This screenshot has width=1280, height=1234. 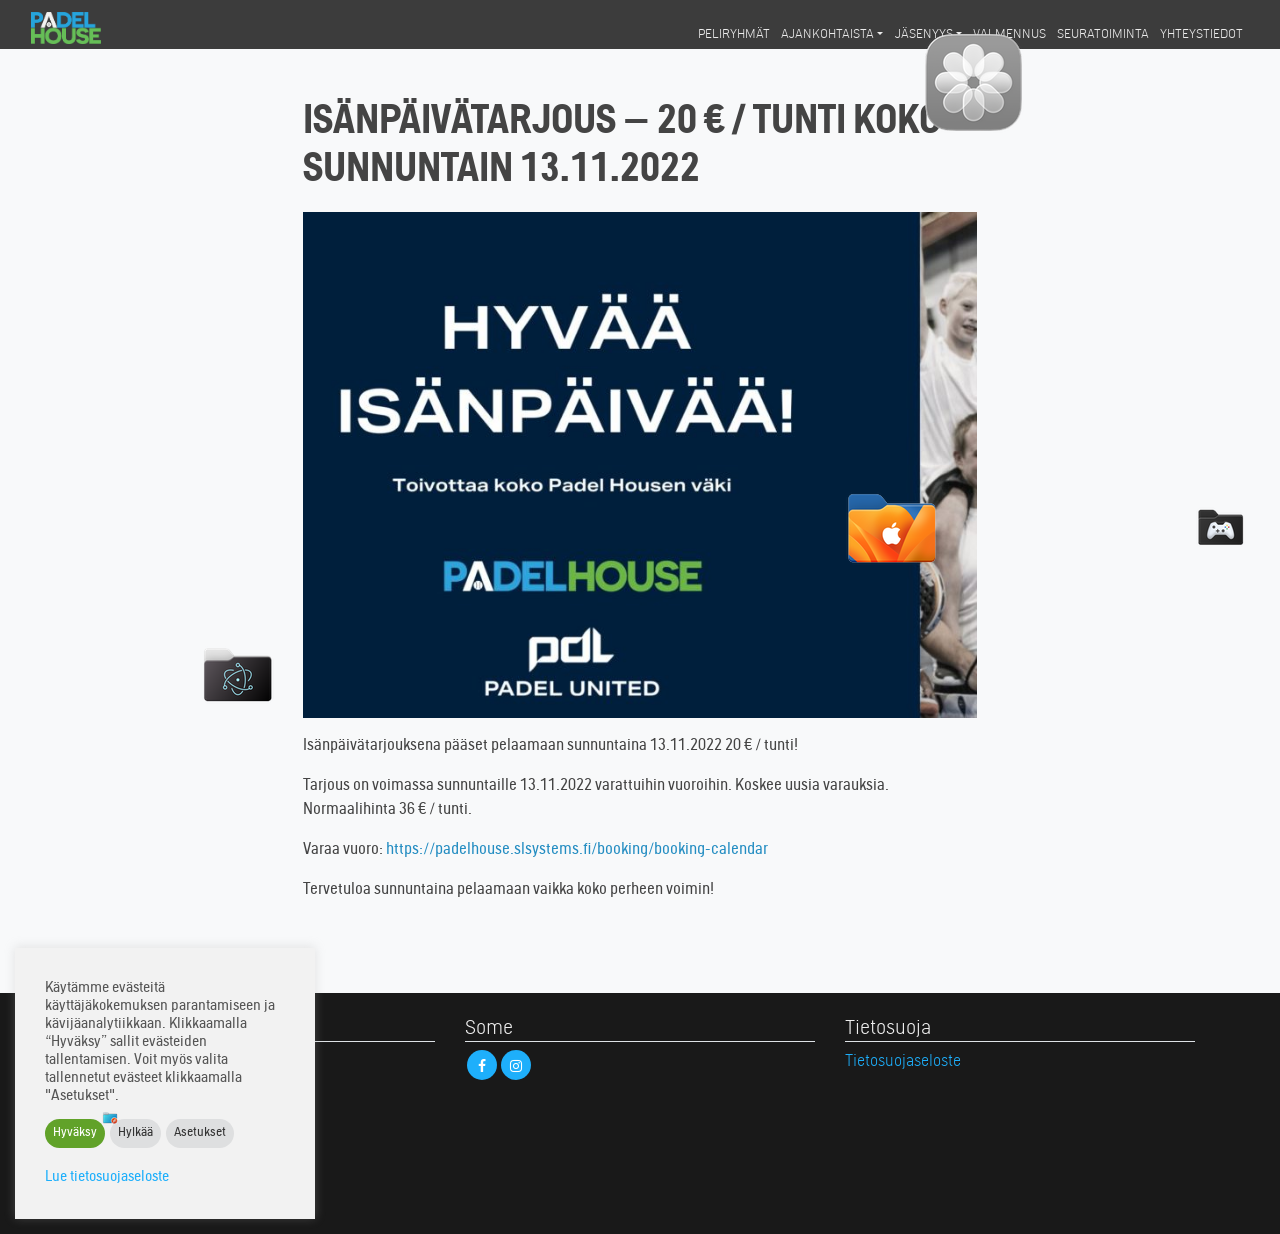 What do you see at coordinates (973, 82) in the screenshot?
I see `open the photos app` at bounding box center [973, 82].